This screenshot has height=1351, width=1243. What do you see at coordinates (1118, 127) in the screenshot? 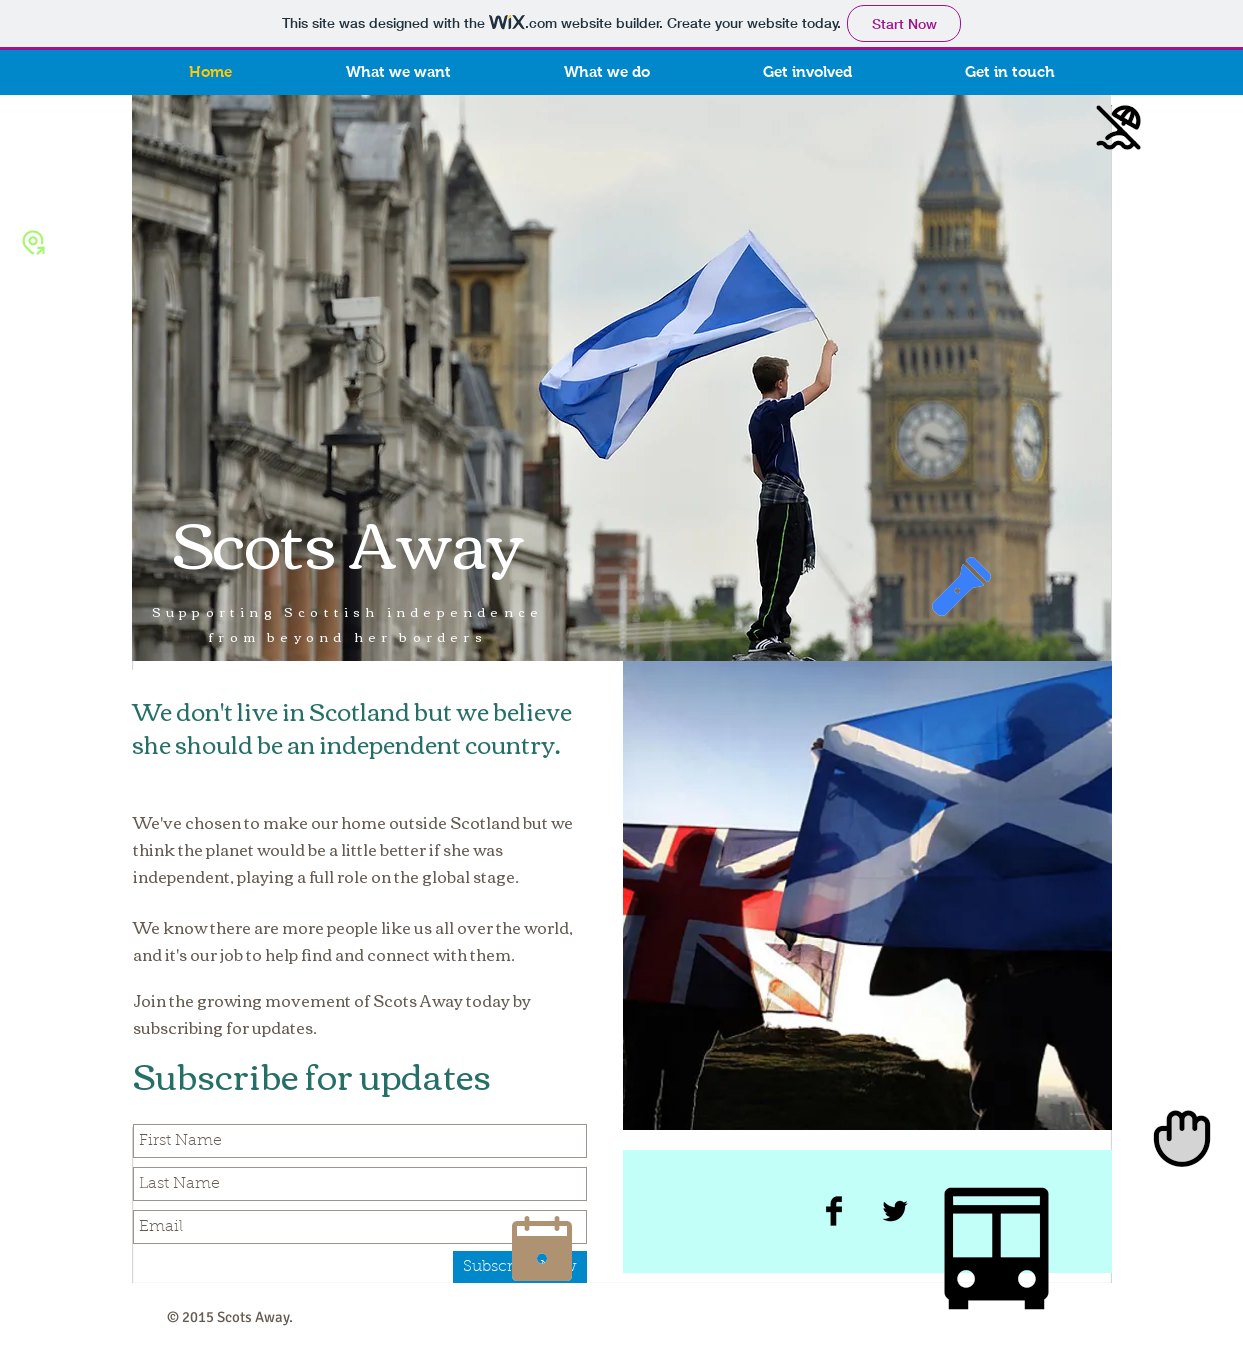
I see `beach or coastal area unavailable` at bounding box center [1118, 127].